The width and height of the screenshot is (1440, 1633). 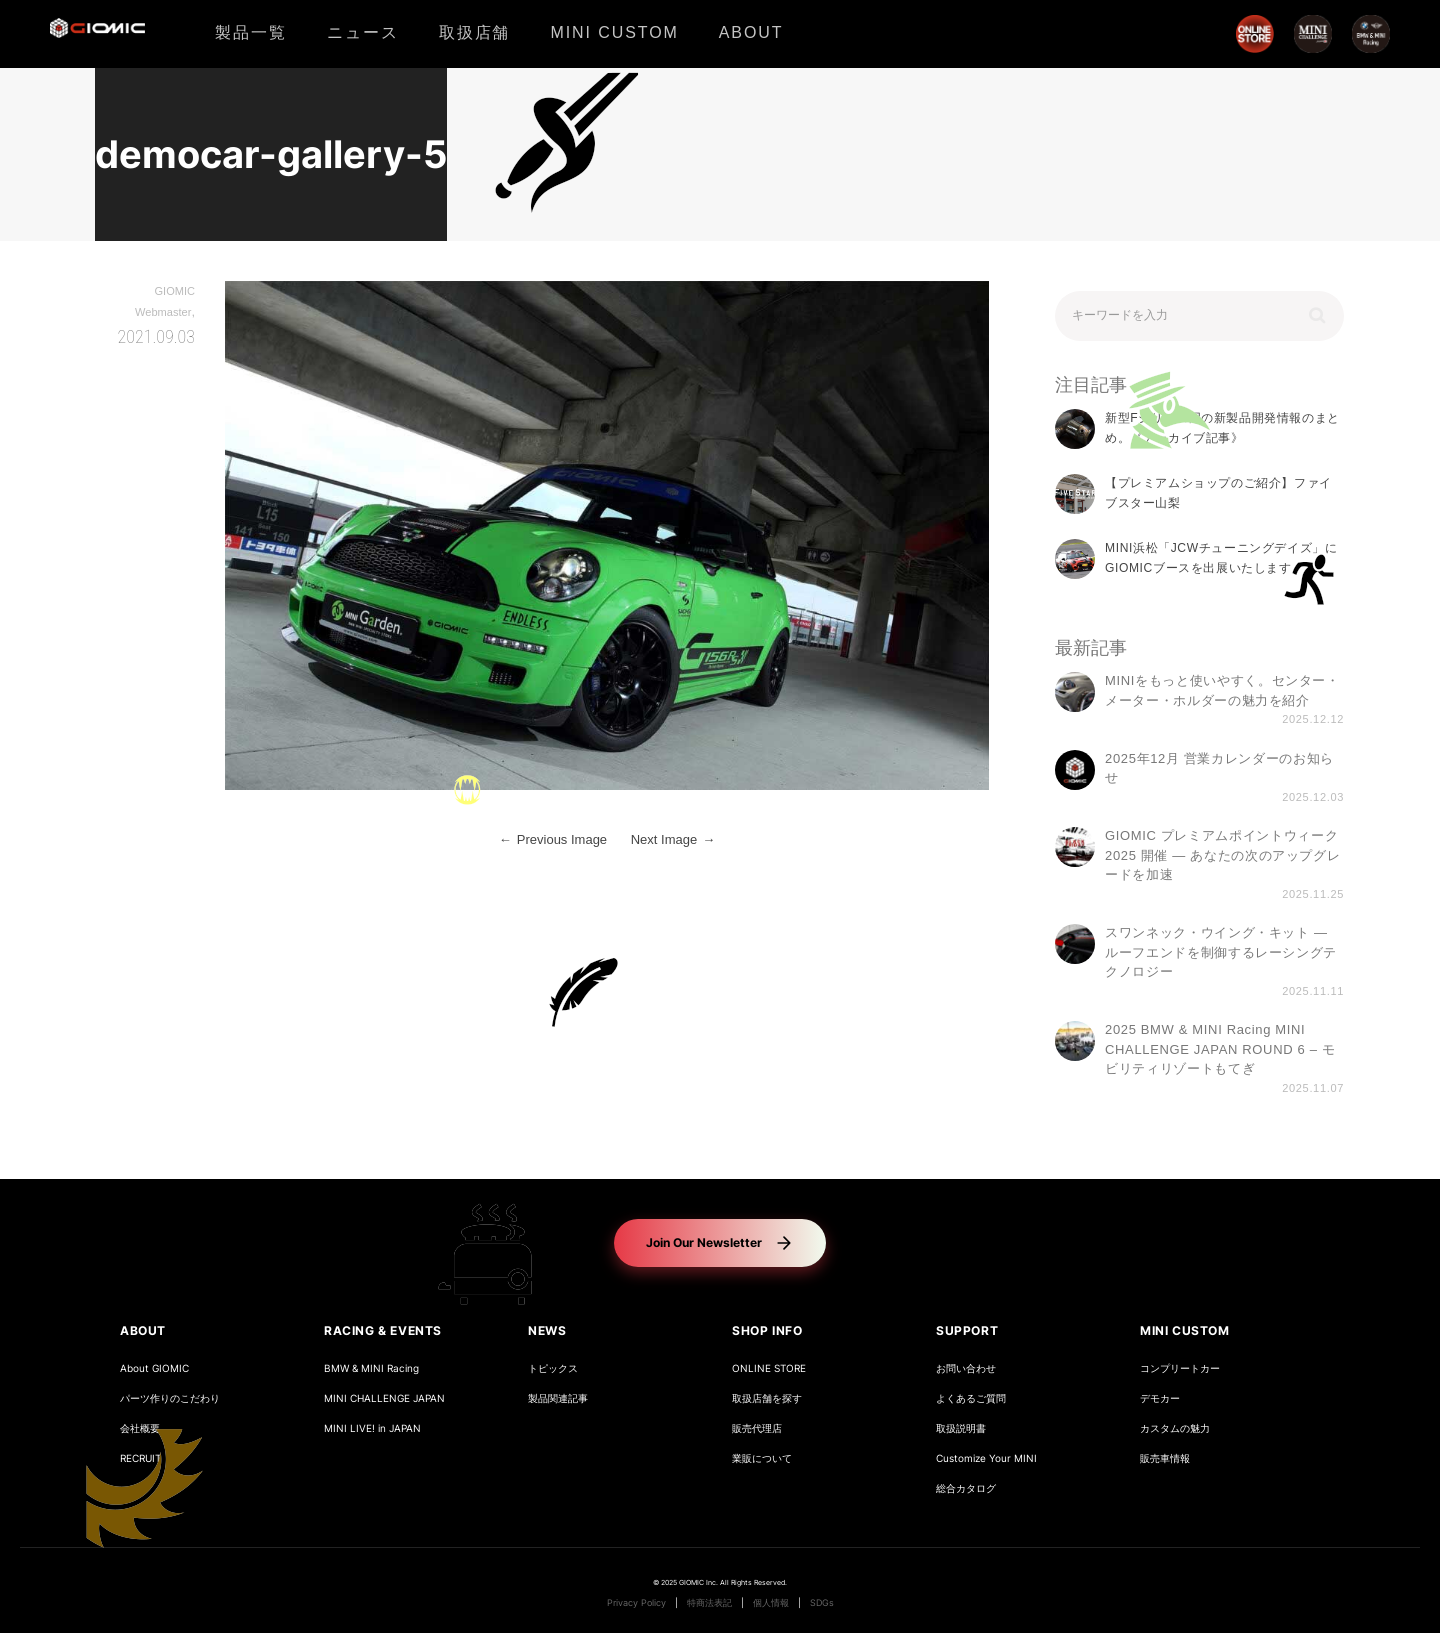 I want to click on kitchen appliance or cooking-related feature, so click(x=485, y=1254).